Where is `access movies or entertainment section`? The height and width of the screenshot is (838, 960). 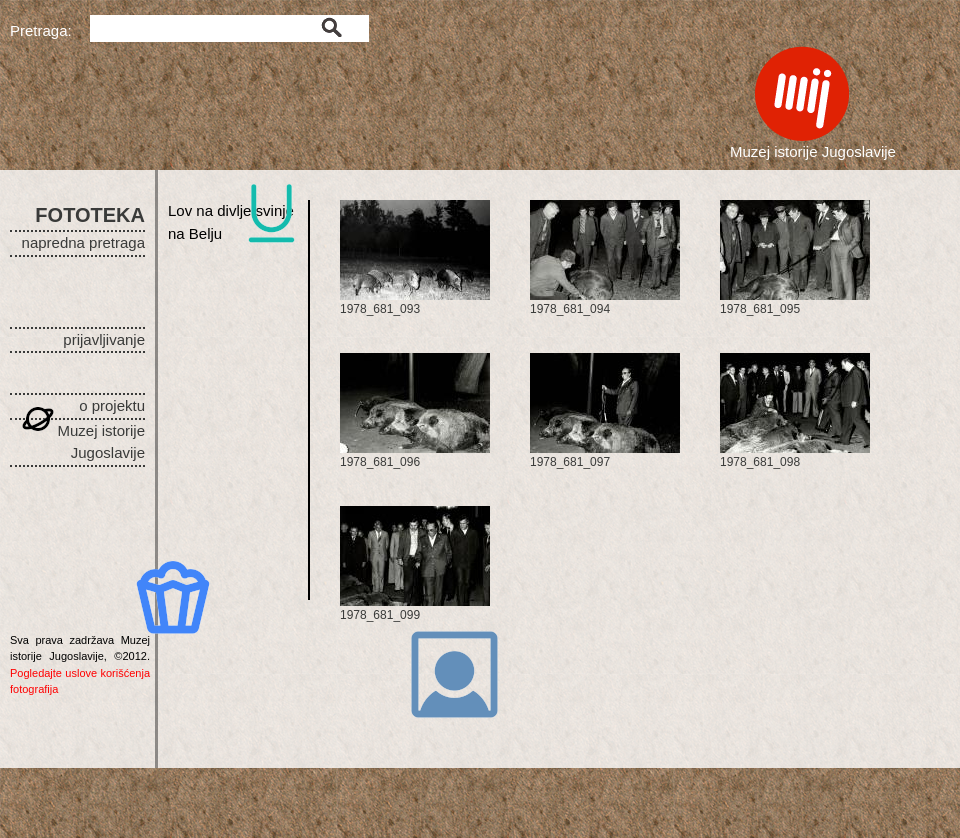 access movies or entertainment section is located at coordinates (173, 600).